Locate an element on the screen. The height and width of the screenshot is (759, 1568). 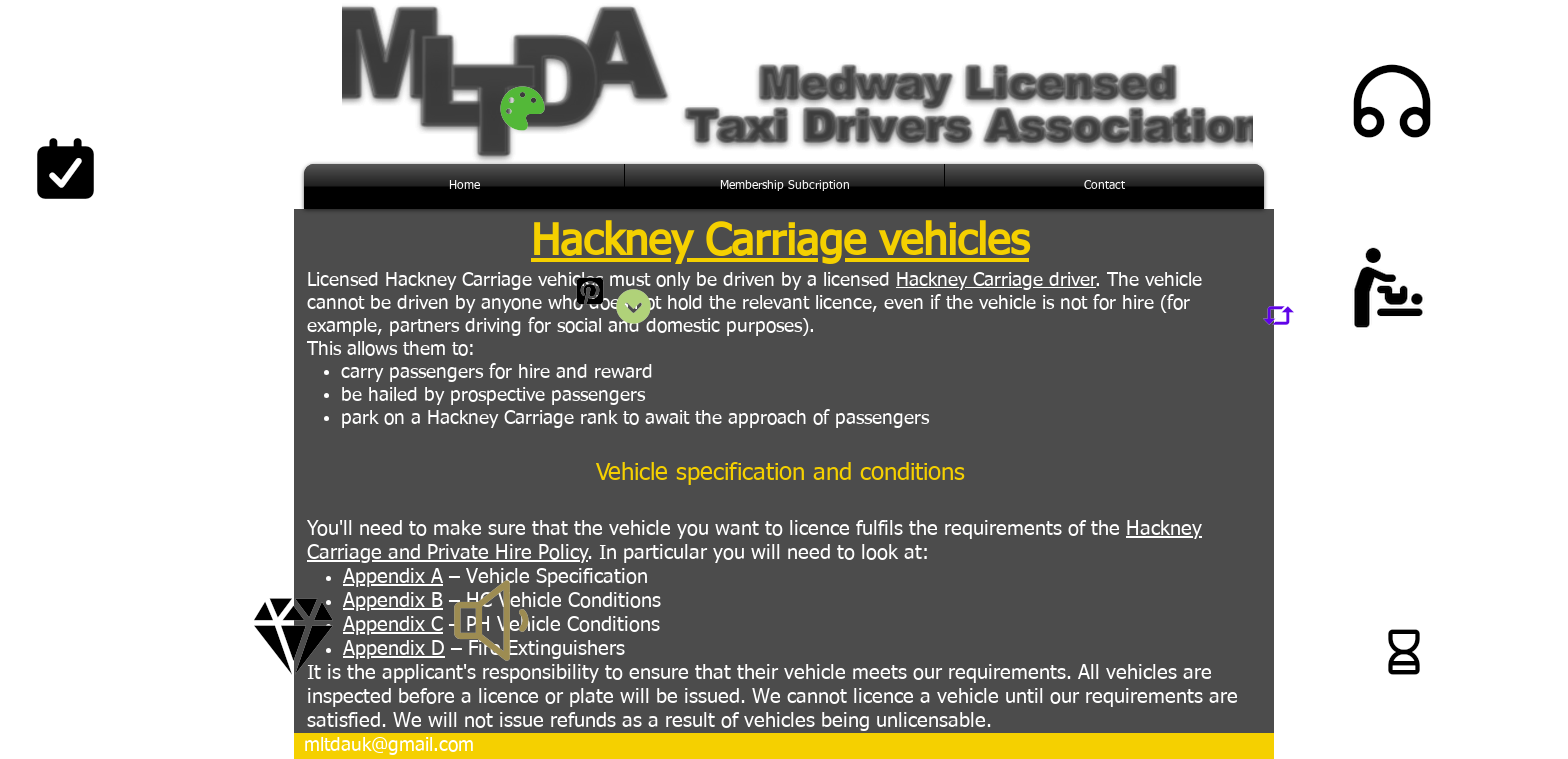
indicates baby changing station nearby is located at coordinates (1388, 289).